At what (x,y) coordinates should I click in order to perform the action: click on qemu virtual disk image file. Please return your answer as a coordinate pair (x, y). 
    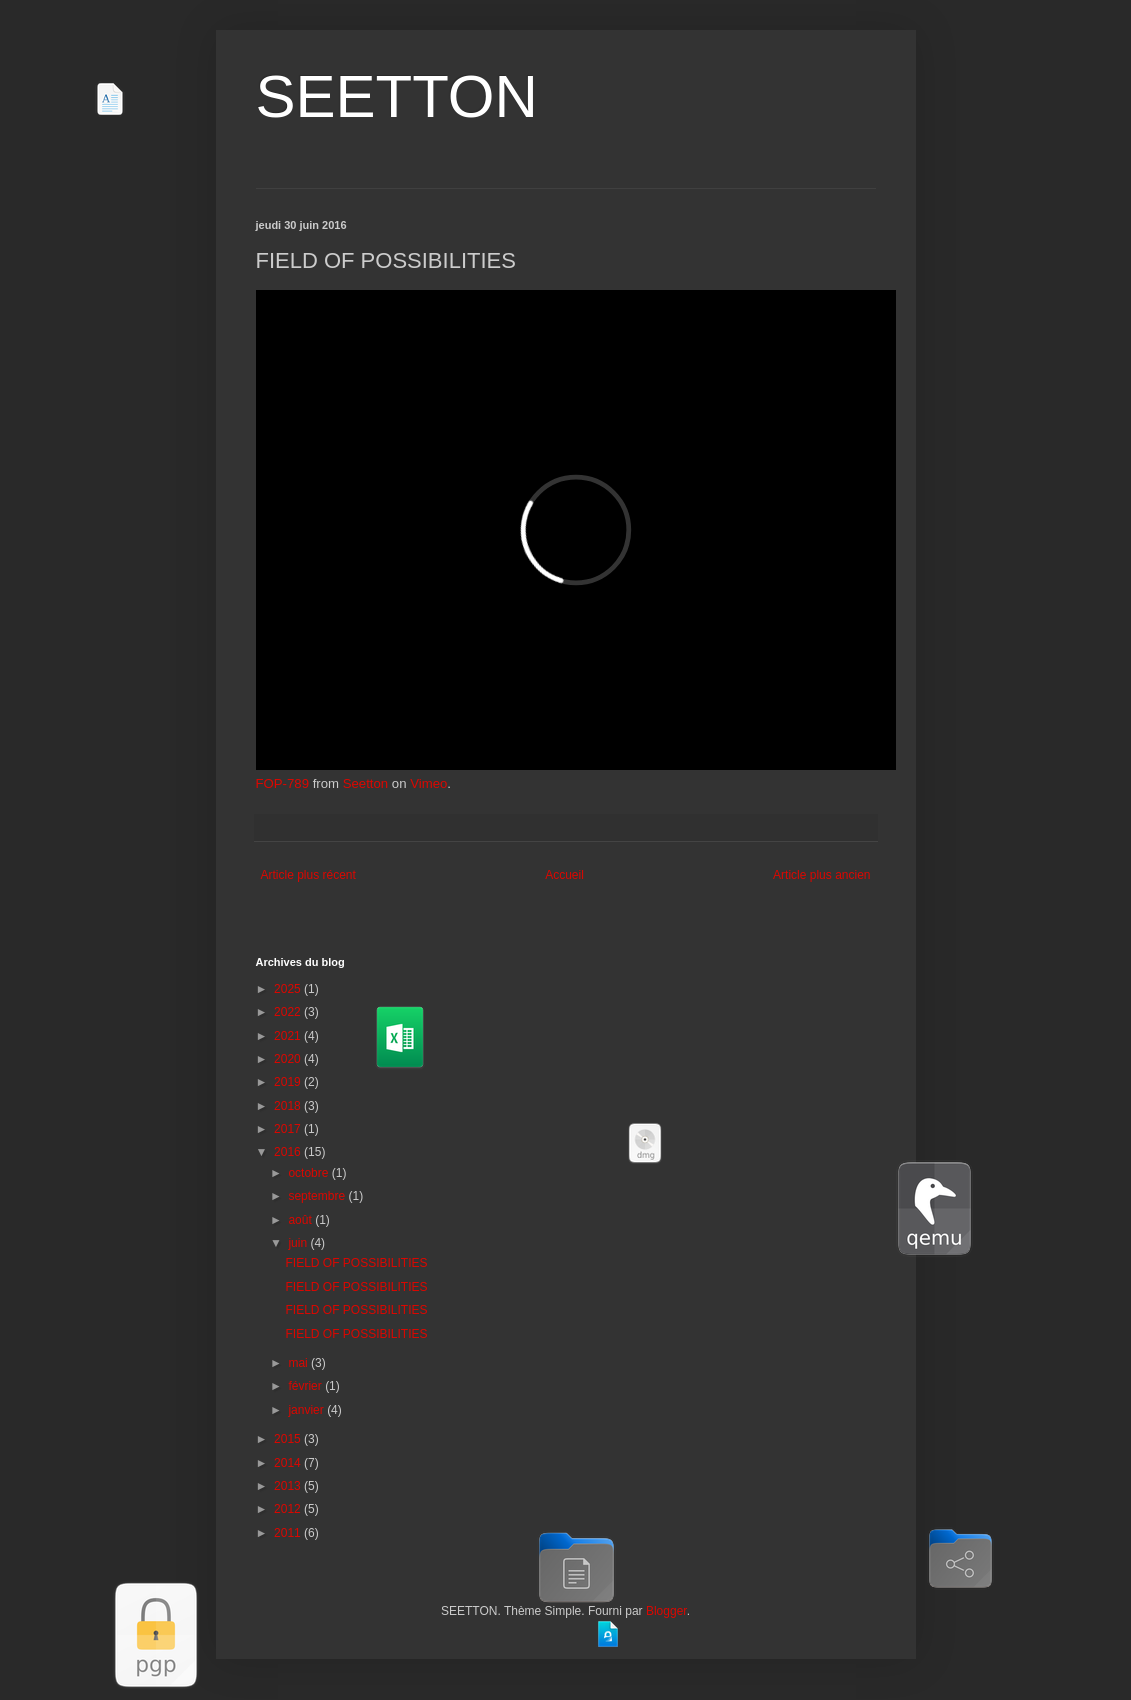
    Looking at the image, I should click on (934, 1208).